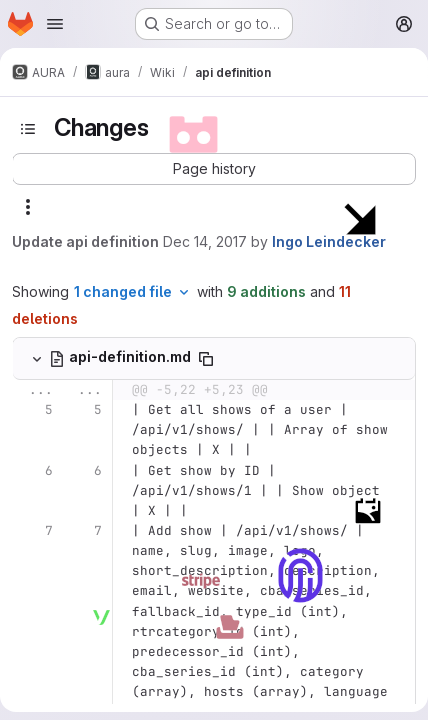 This screenshot has width=428, height=720. Describe the element at coordinates (193, 134) in the screenshot. I see `simplybuilt brand logo` at that location.